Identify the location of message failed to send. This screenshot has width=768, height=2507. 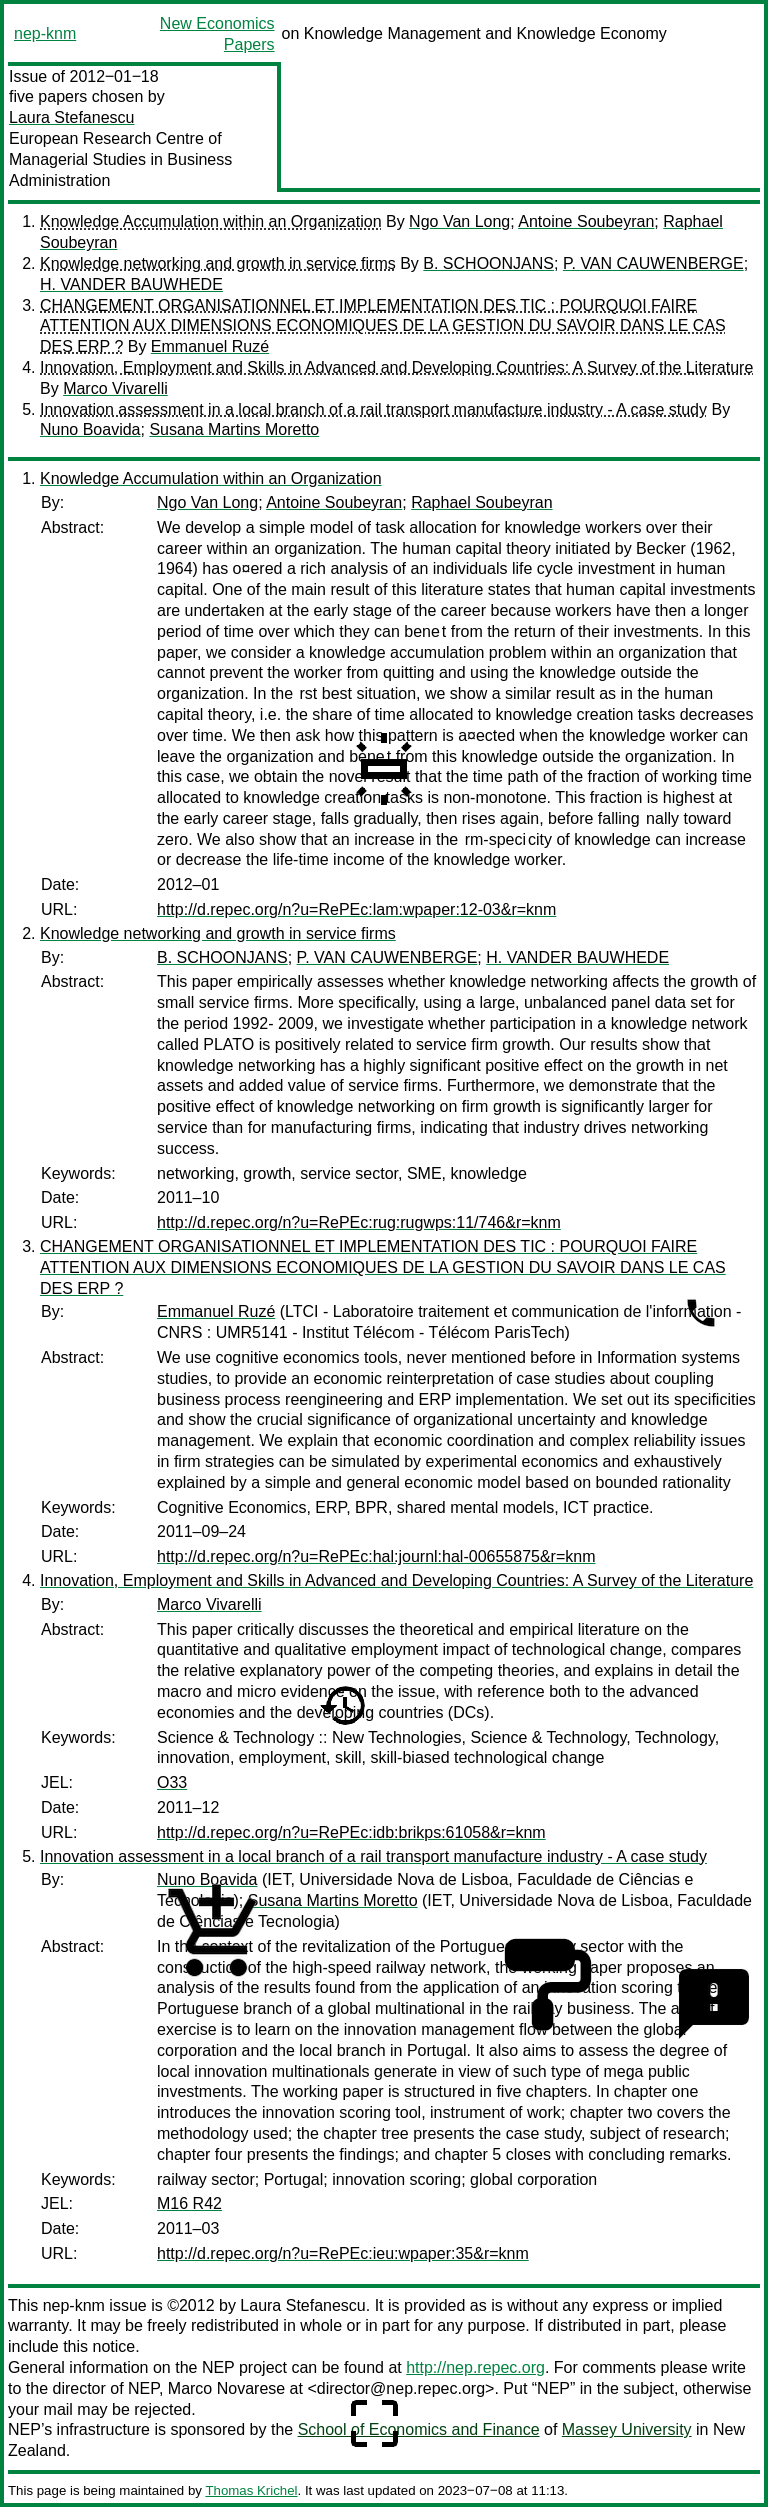
(714, 2004).